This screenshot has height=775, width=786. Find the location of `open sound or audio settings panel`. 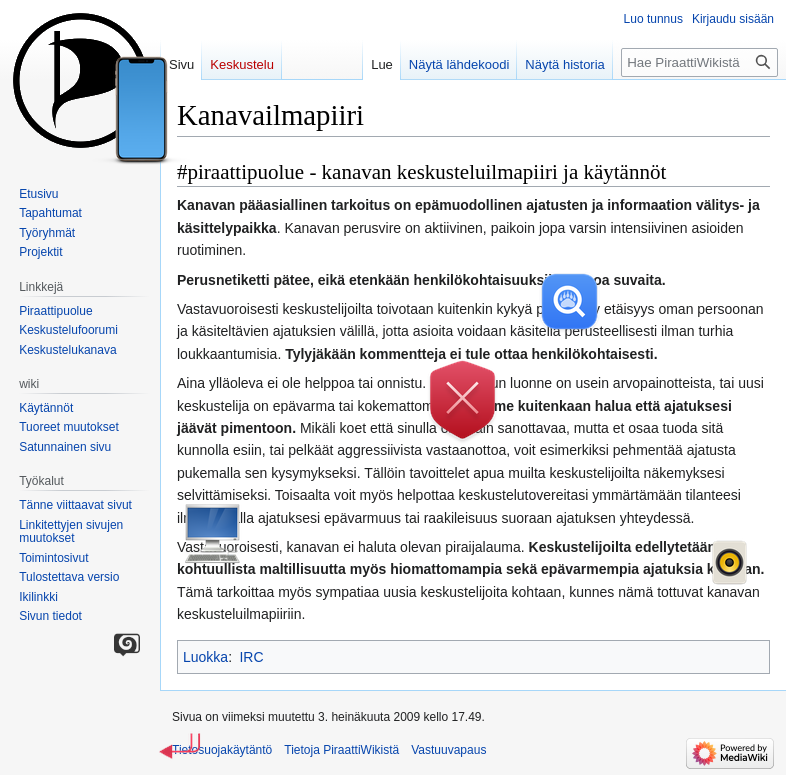

open sound or audio settings panel is located at coordinates (729, 562).